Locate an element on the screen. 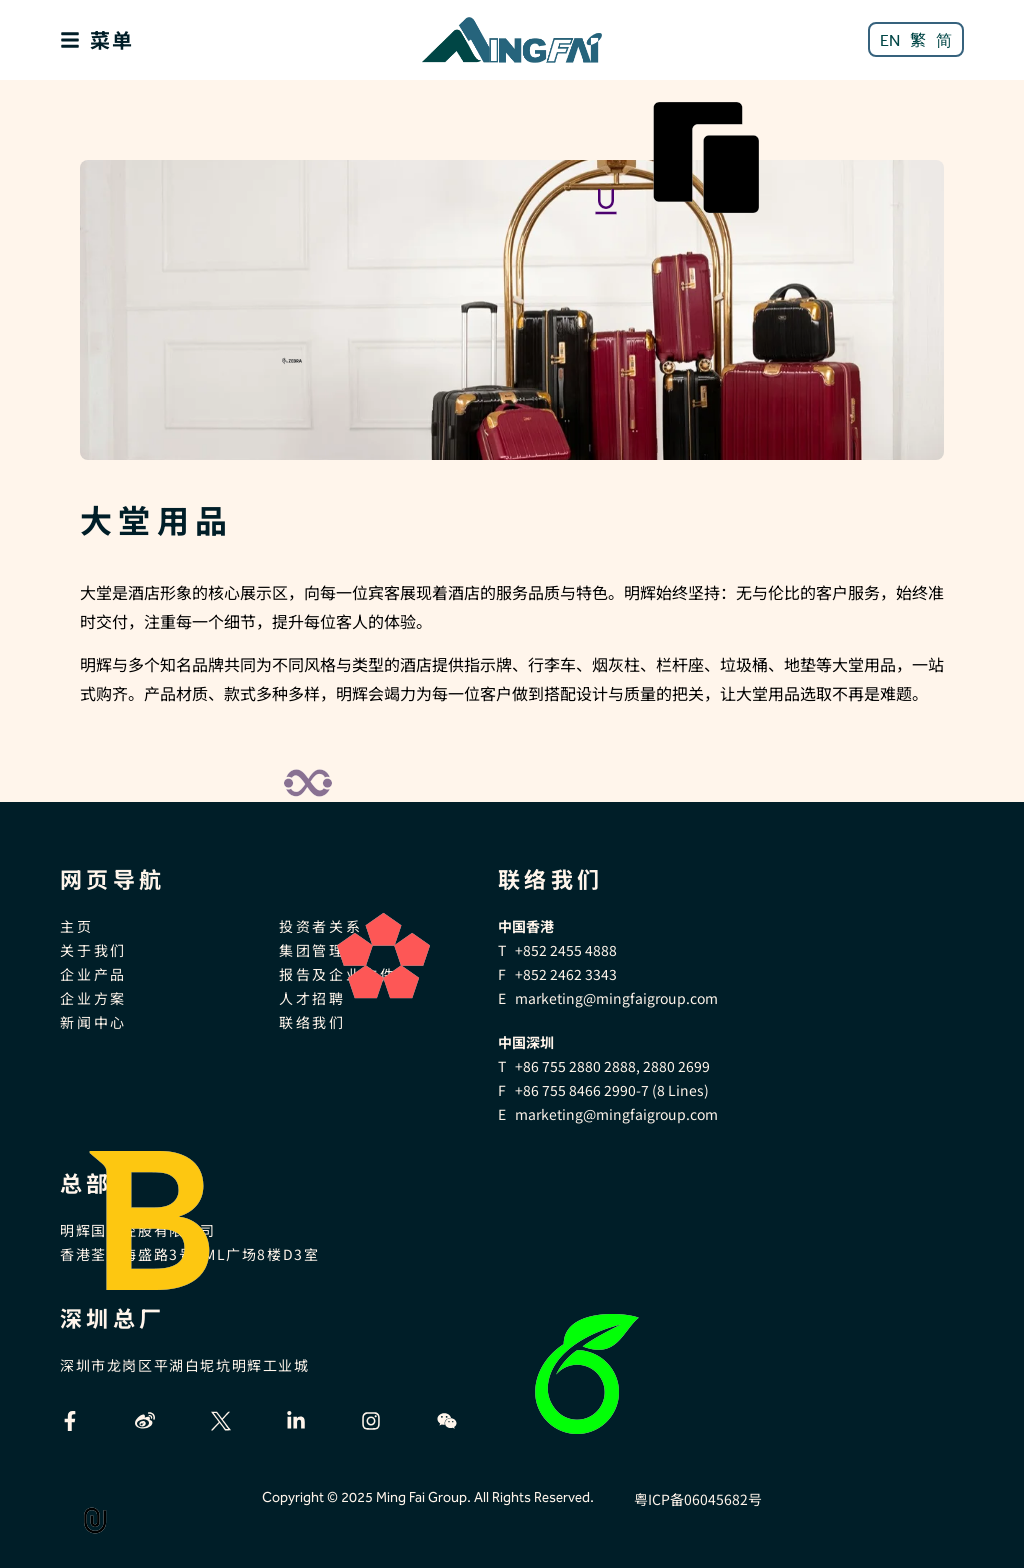 The height and width of the screenshot is (1568, 1024). manage connected devices is located at coordinates (703, 157).